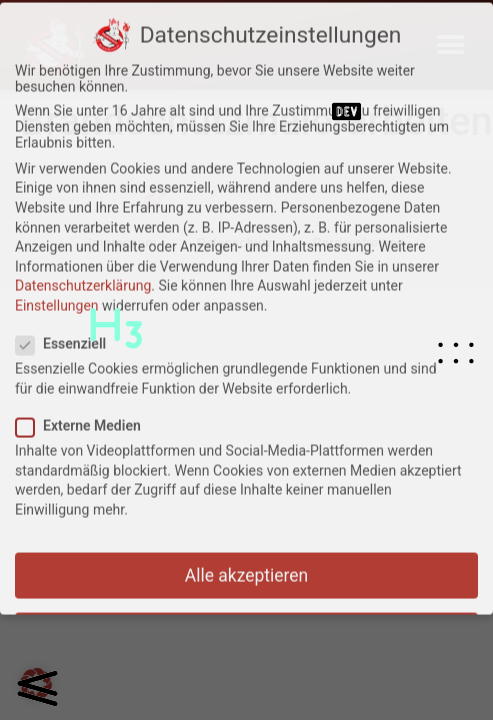 The image size is (493, 720). Describe the element at coordinates (456, 353) in the screenshot. I see `drag to reorder items` at that location.